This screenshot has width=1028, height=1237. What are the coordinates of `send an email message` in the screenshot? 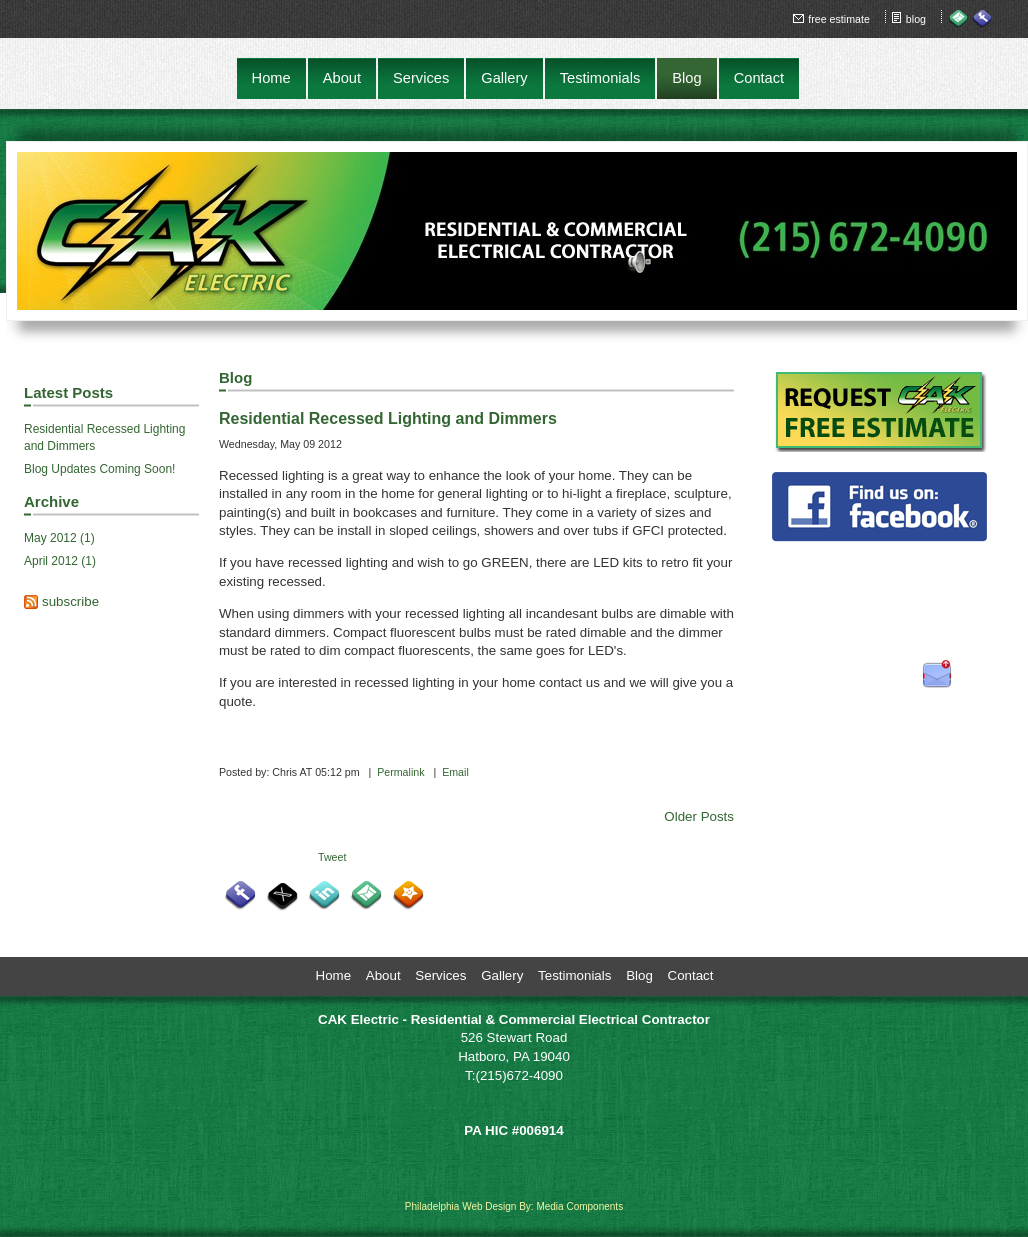 It's located at (937, 675).